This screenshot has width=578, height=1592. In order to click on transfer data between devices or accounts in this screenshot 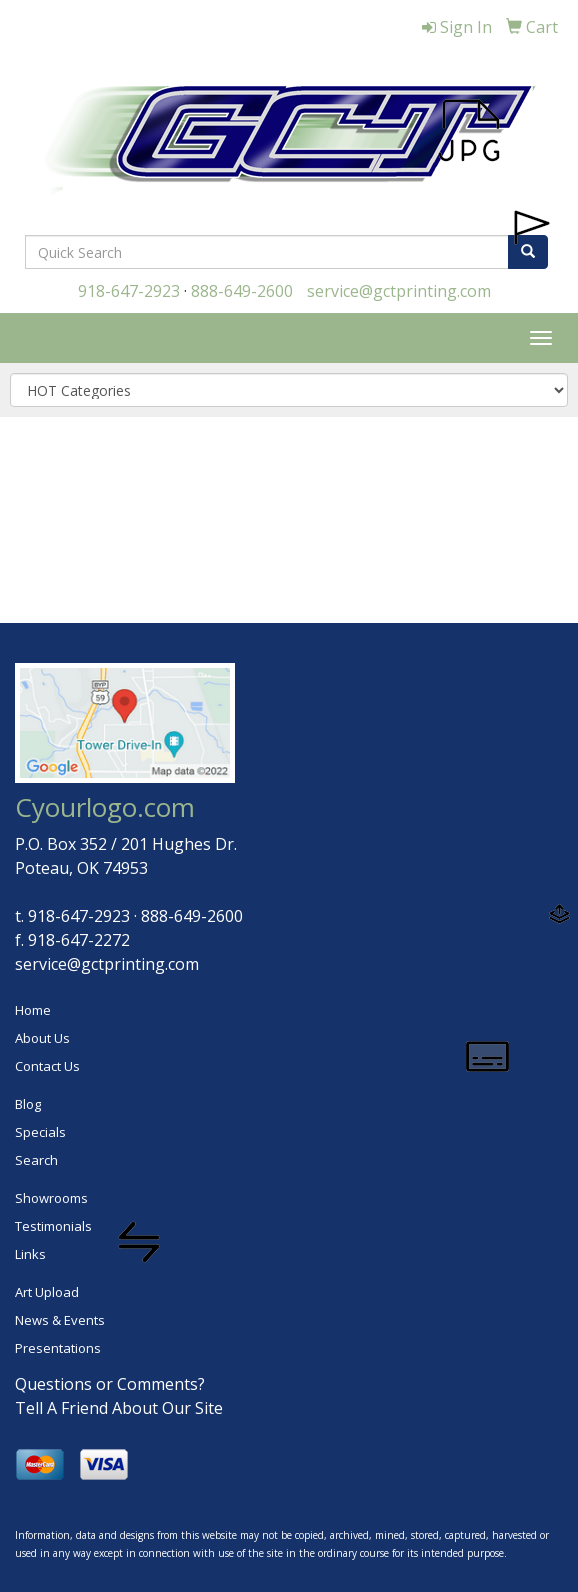, I will do `click(139, 1242)`.